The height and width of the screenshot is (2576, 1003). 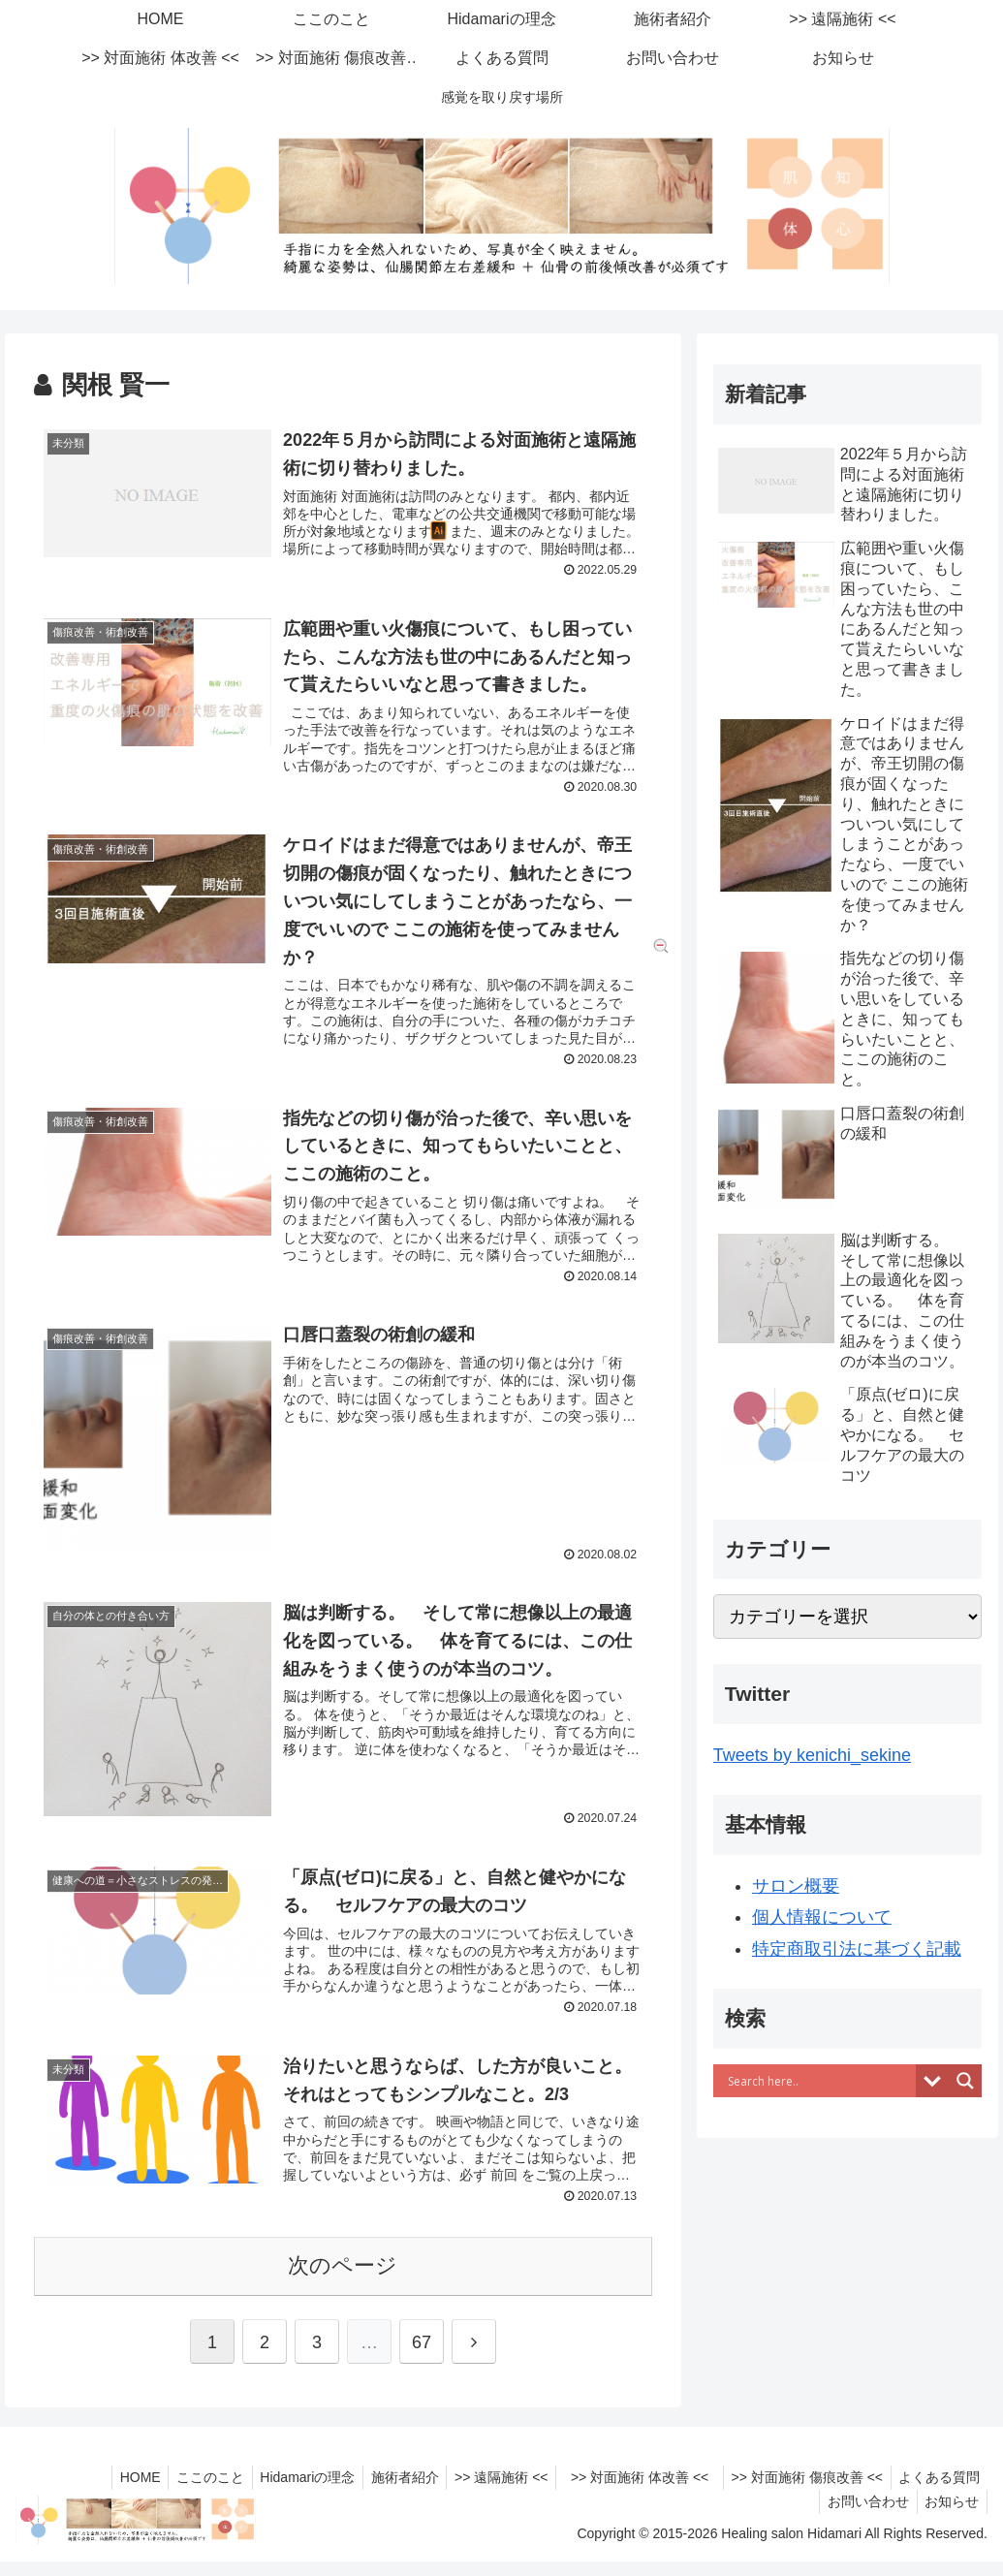 What do you see at coordinates (661, 946) in the screenshot?
I see `zoom out on file or document view` at bounding box center [661, 946].